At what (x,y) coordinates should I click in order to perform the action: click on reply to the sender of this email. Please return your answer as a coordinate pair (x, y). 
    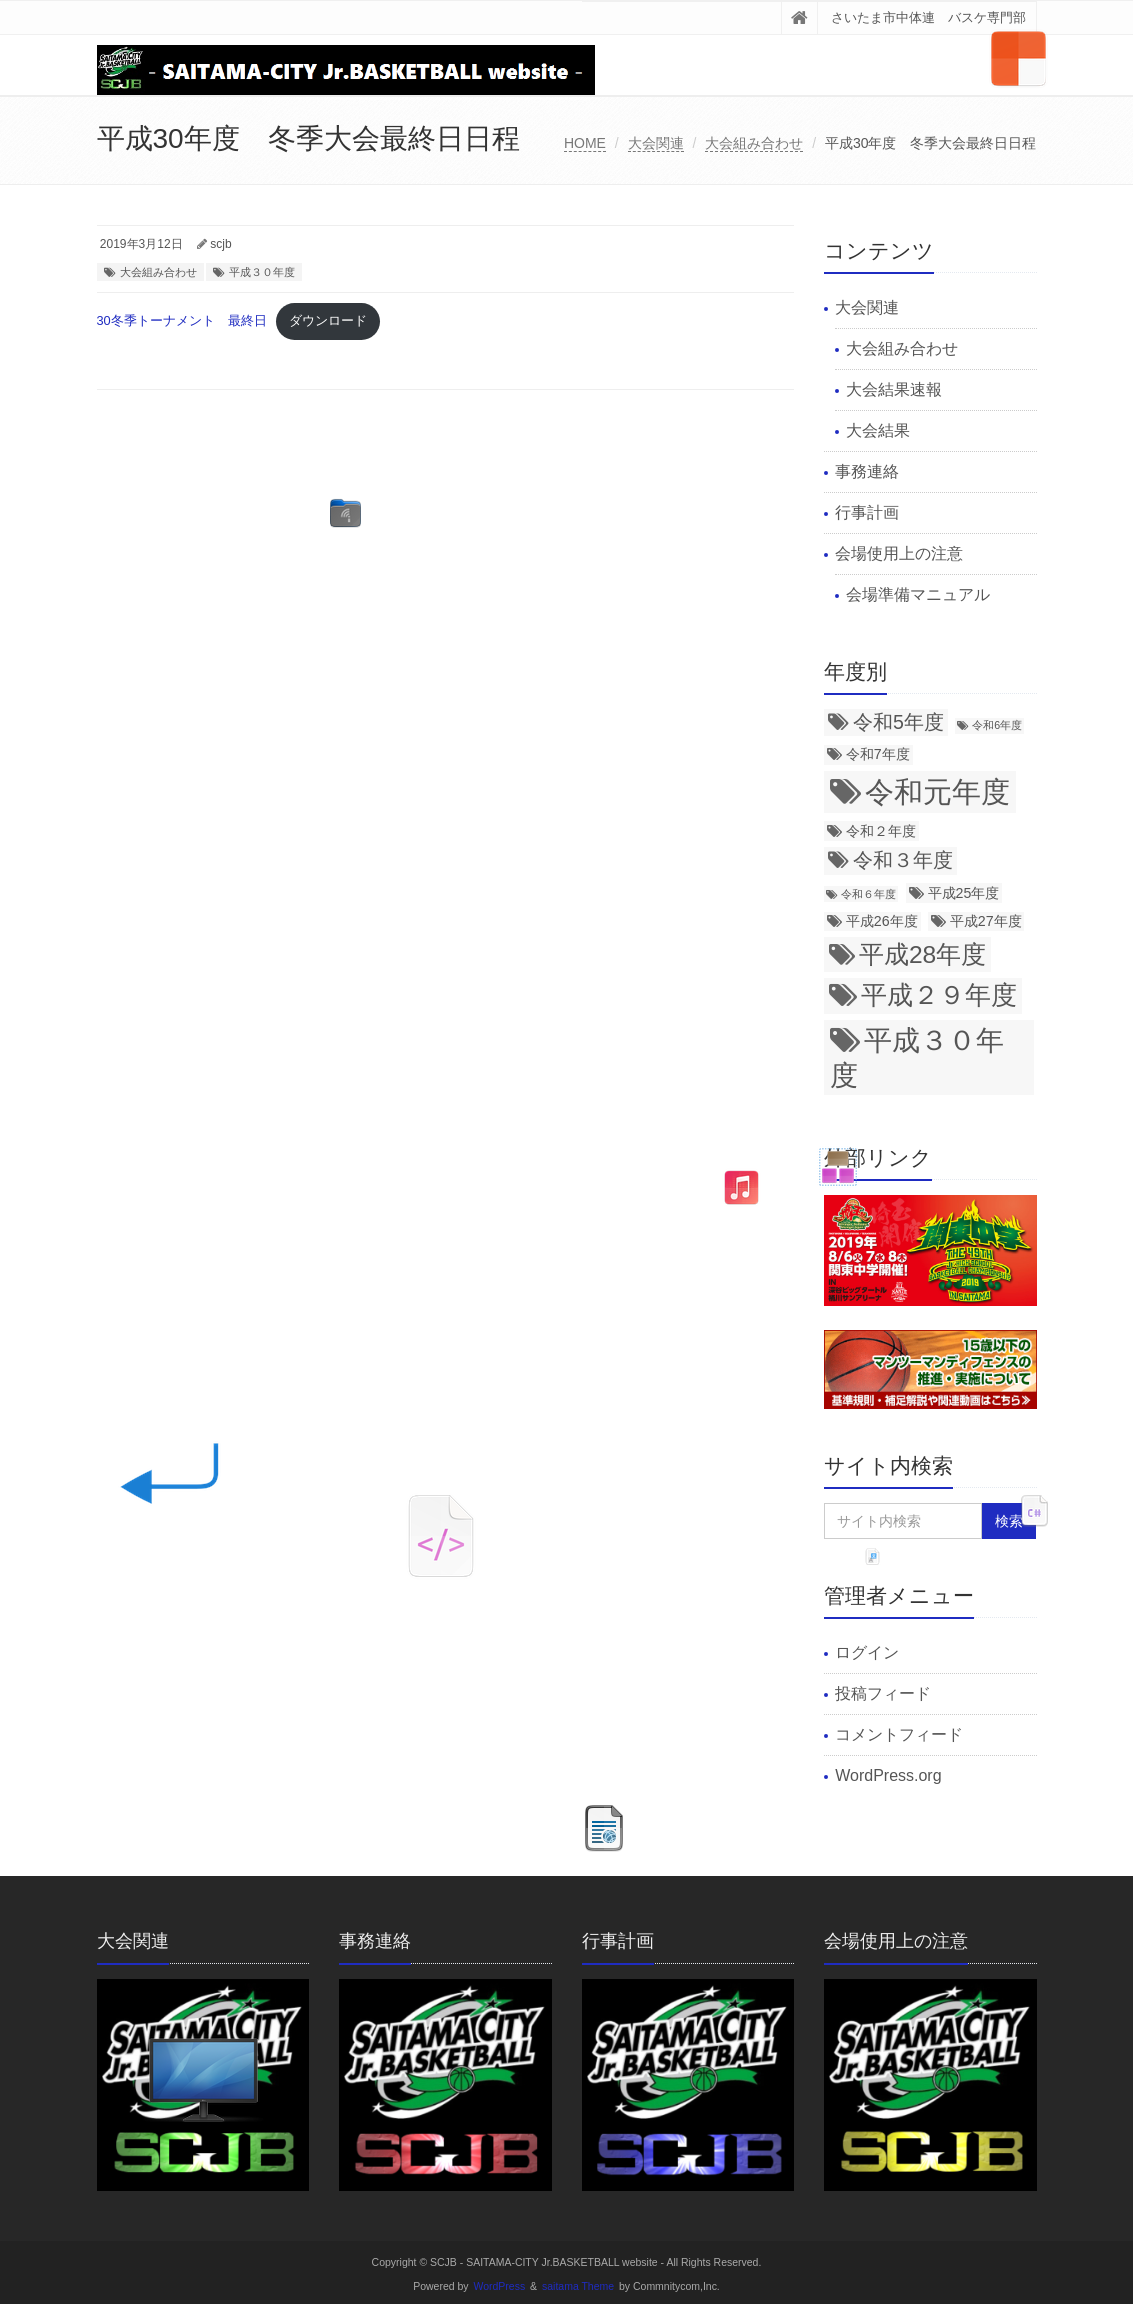
    Looking at the image, I should click on (168, 1473).